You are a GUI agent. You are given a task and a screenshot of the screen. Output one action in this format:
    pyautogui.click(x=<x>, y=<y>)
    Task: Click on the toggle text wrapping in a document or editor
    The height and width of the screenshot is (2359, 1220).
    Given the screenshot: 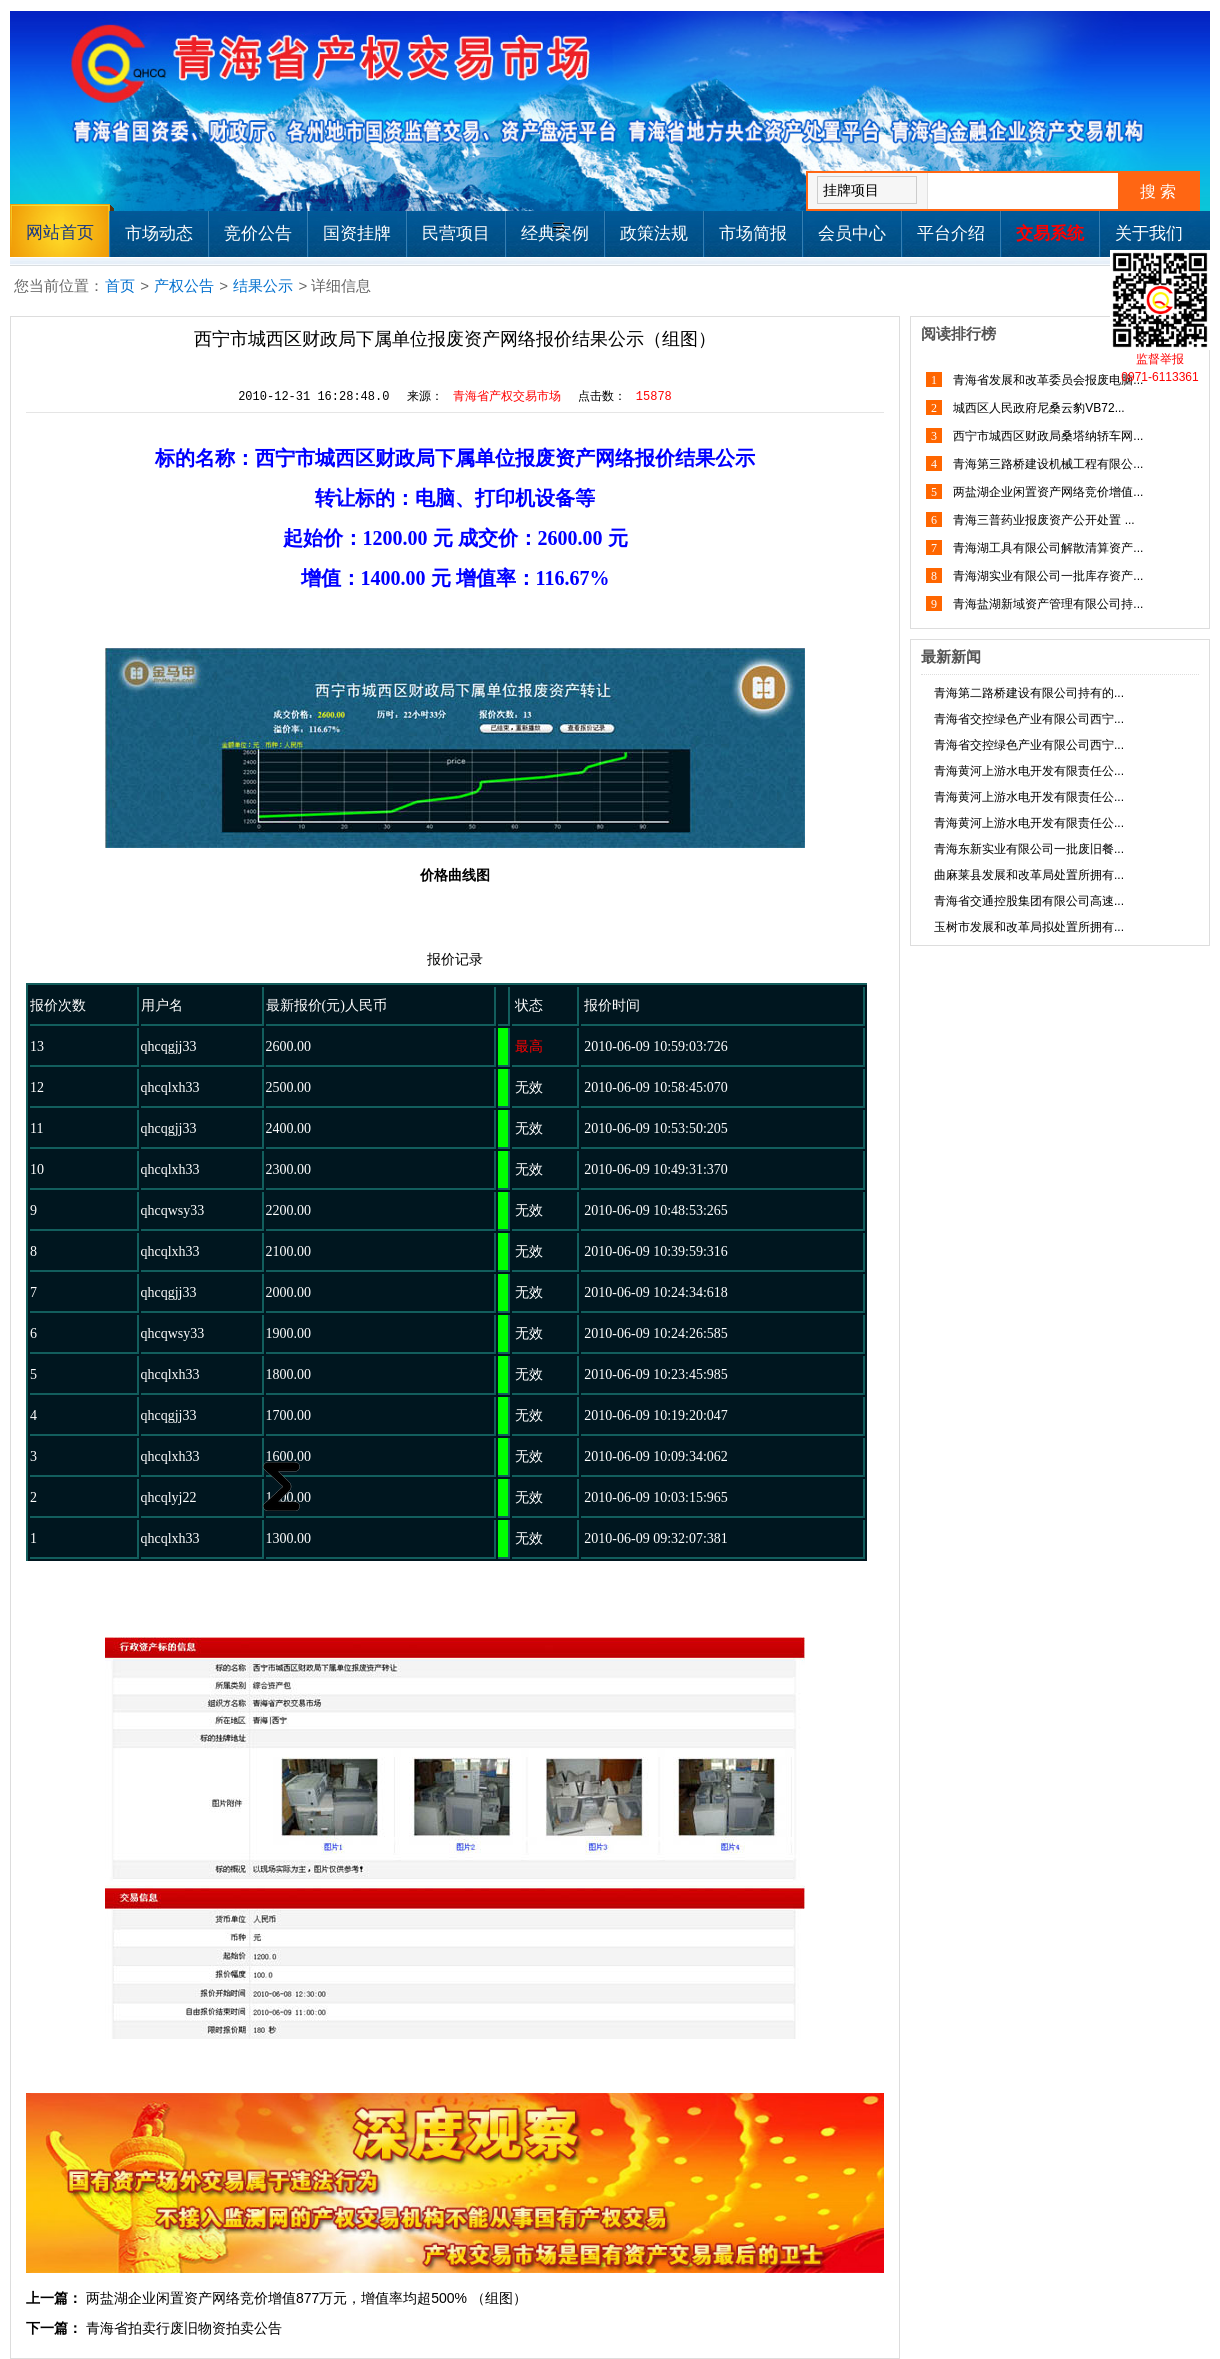 What is the action you would take?
    pyautogui.click(x=558, y=227)
    